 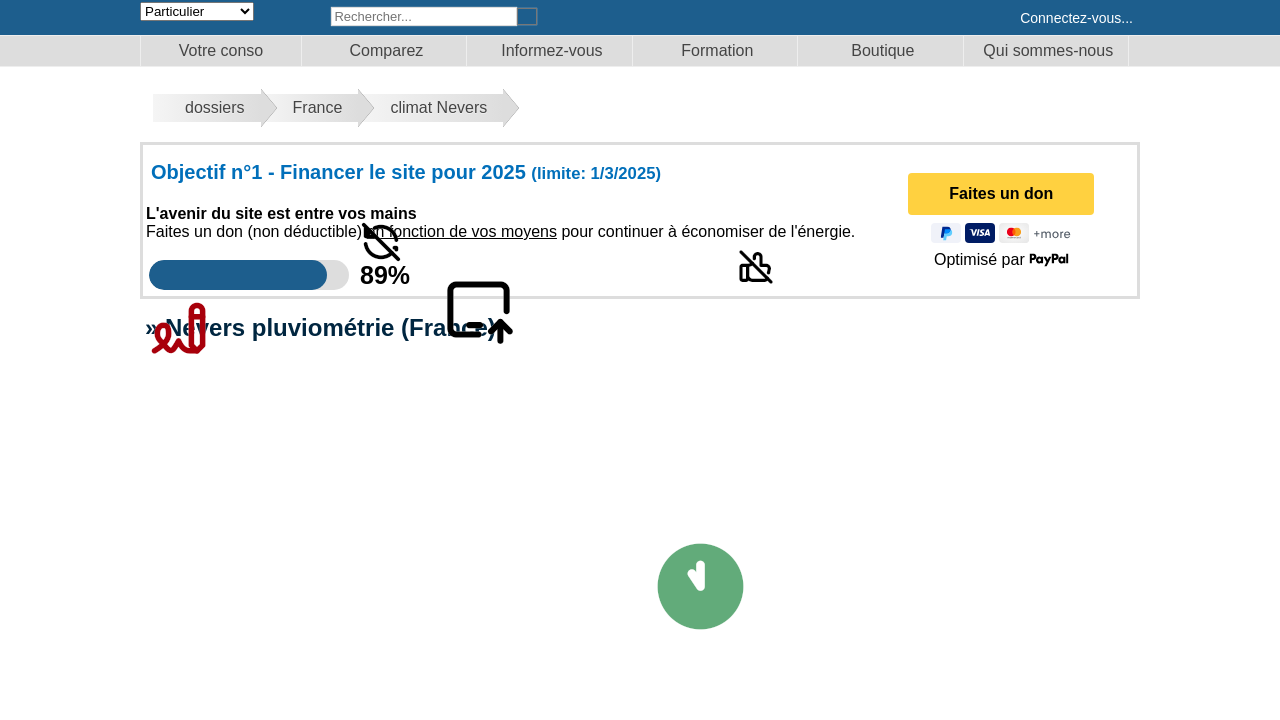 I want to click on refresh or sync is disabled, so click(x=381, y=242).